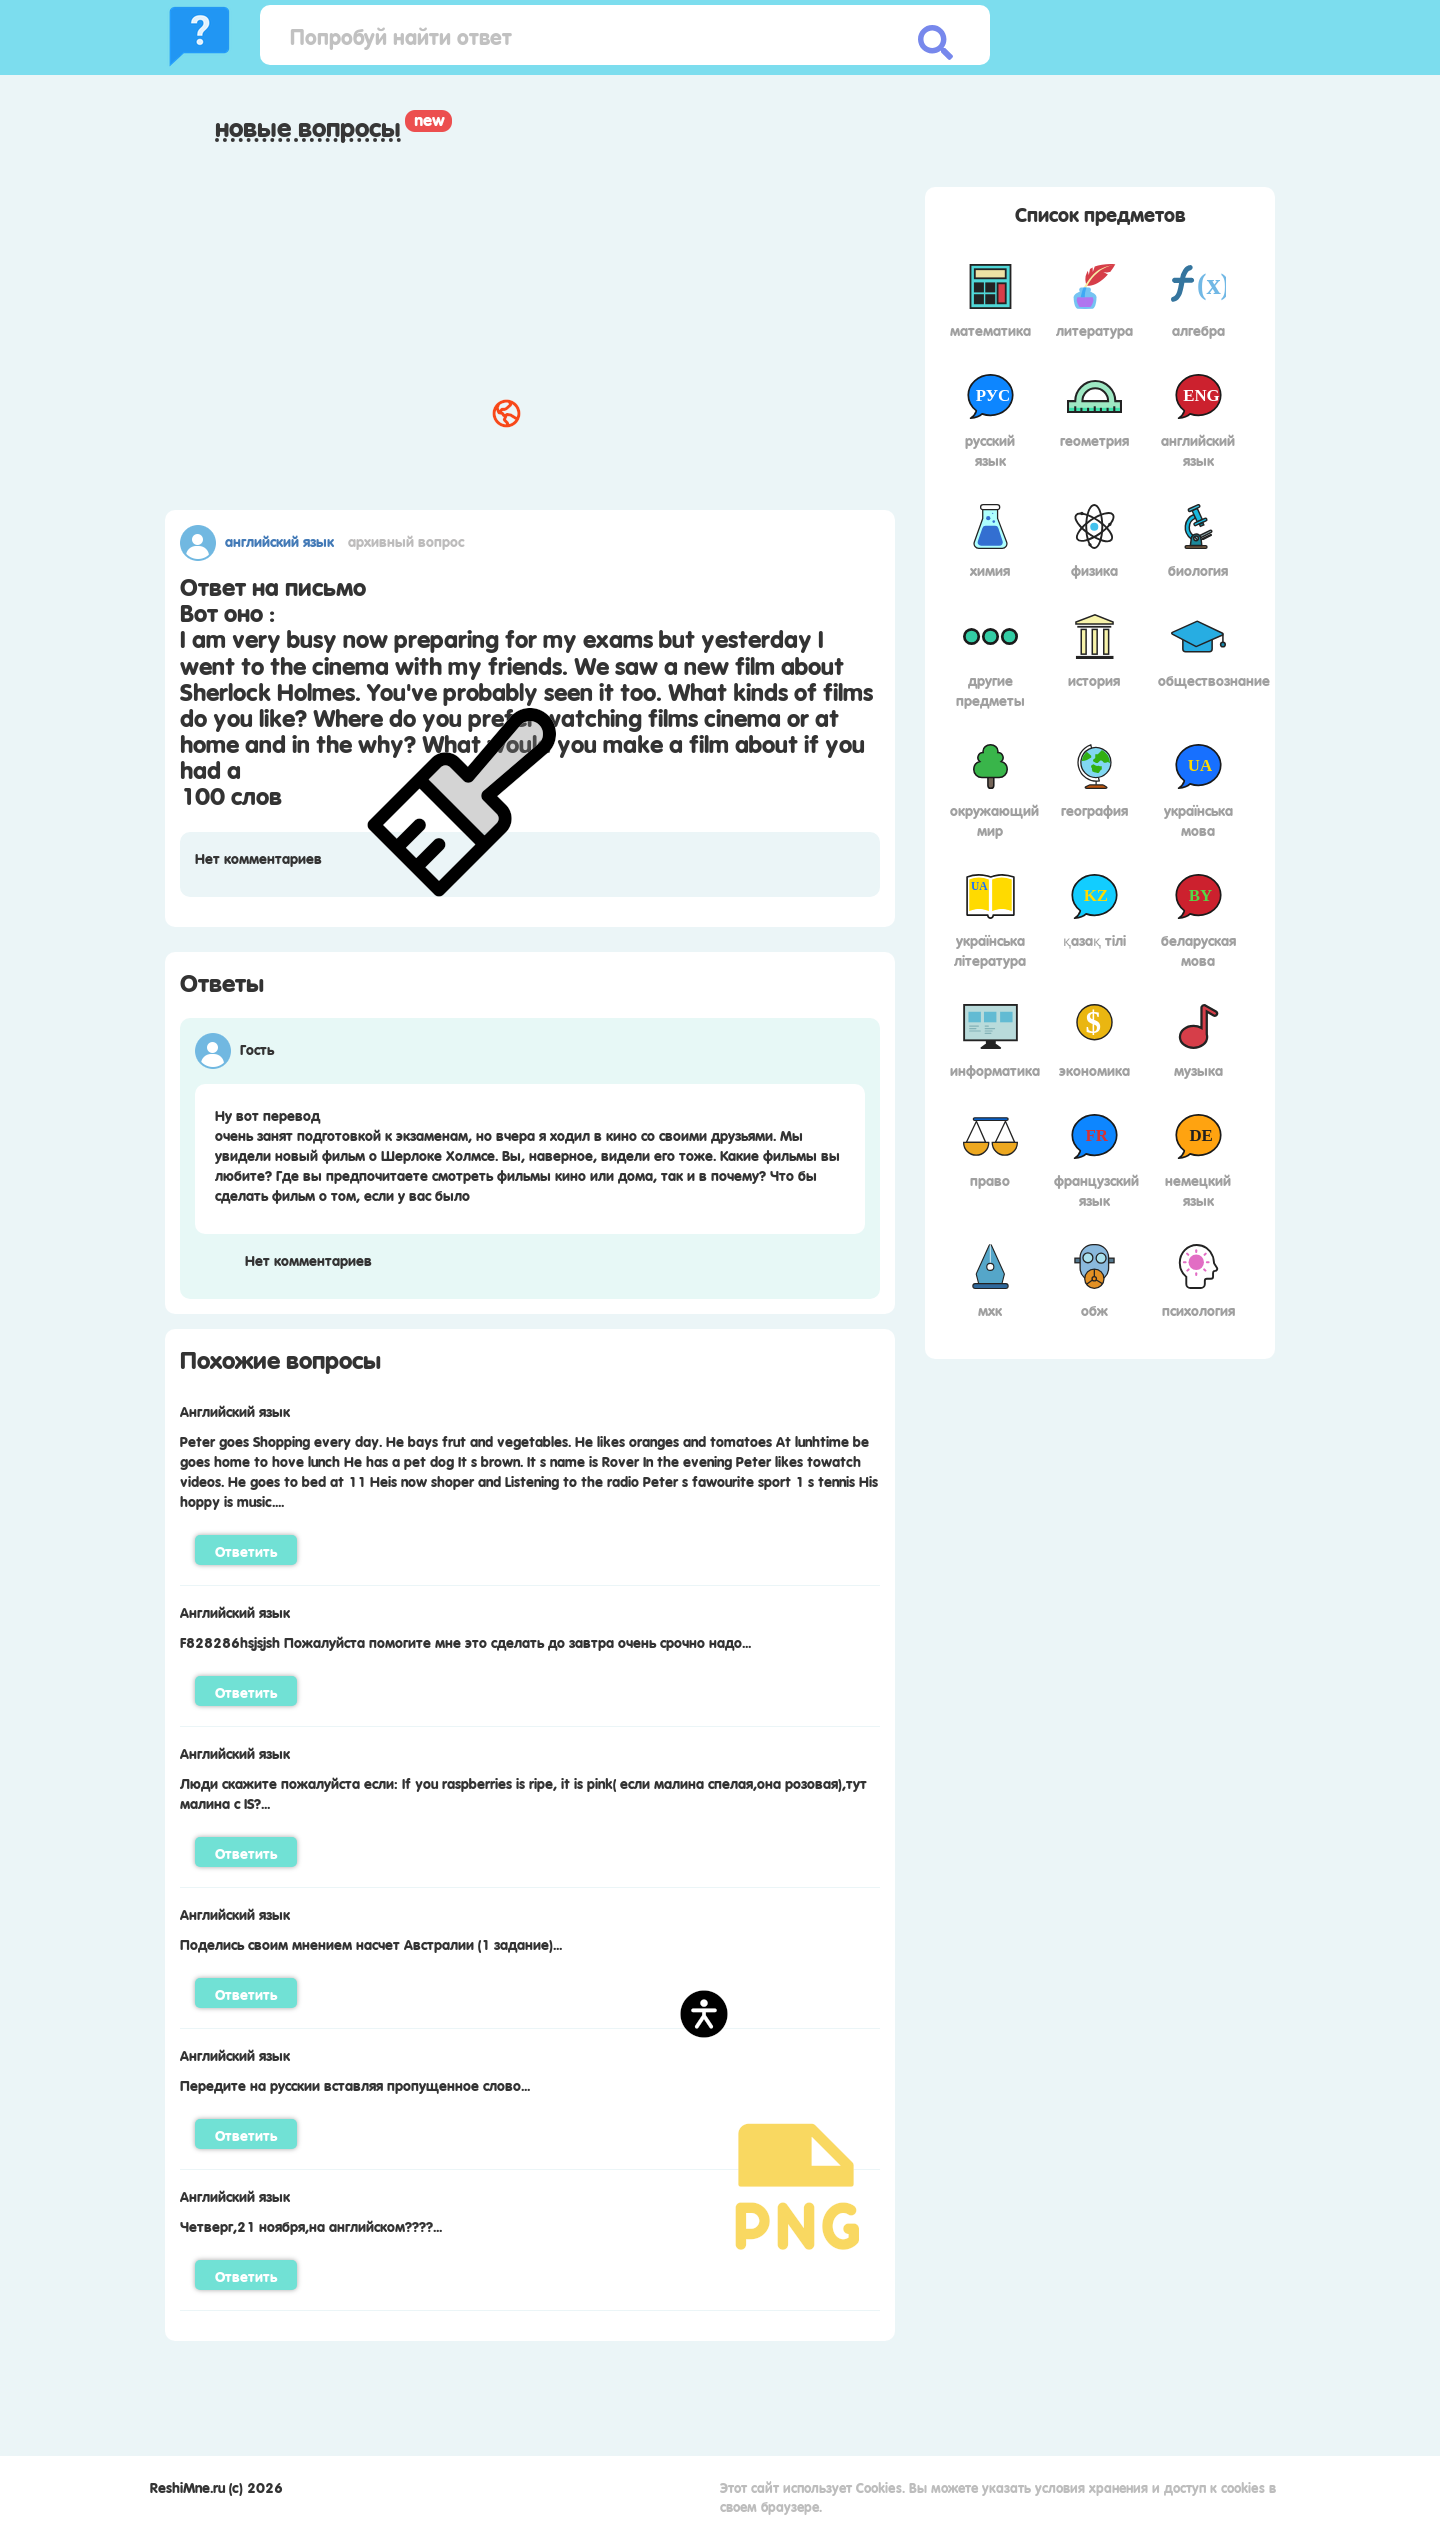 This screenshot has height=2535, width=1440. What do you see at coordinates (465, 799) in the screenshot?
I see `access painting or drawing tools` at bounding box center [465, 799].